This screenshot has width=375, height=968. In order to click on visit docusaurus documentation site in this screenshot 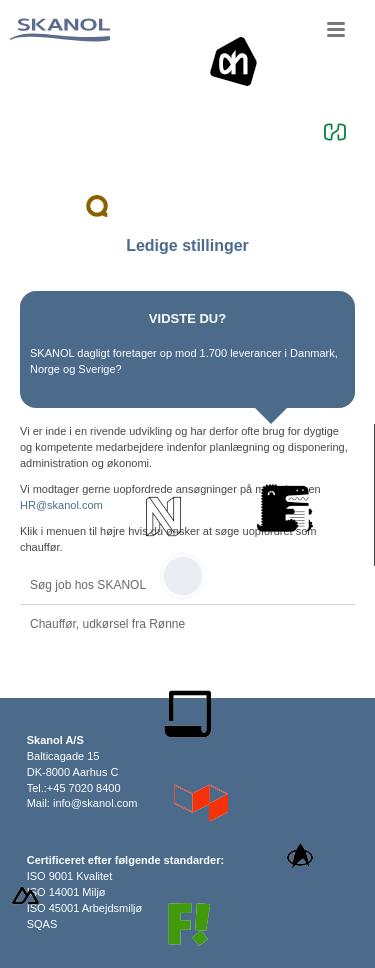, I will do `click(285, 508)`.